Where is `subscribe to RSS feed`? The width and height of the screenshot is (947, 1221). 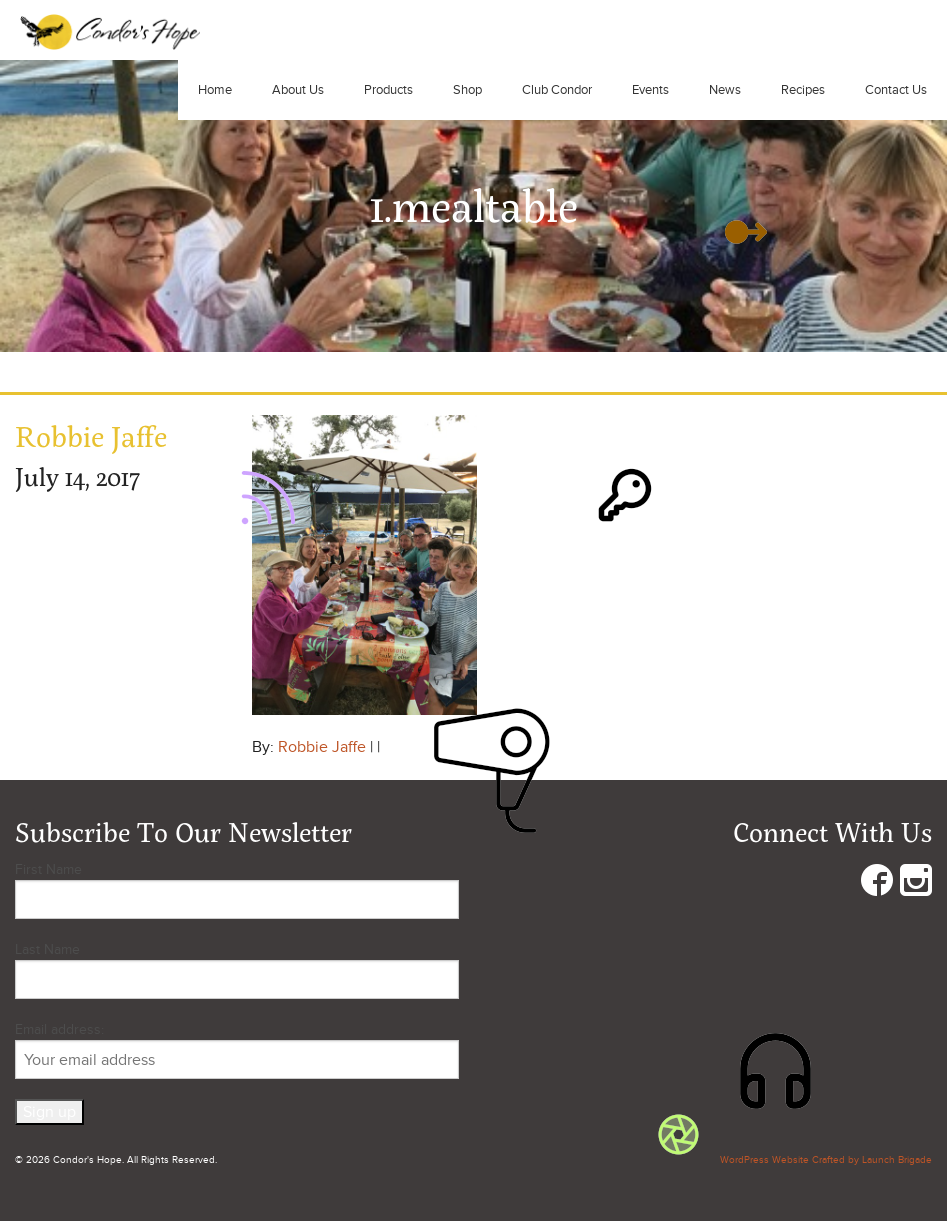 subscribe to RSS feed is located at coordinates (264, 501).